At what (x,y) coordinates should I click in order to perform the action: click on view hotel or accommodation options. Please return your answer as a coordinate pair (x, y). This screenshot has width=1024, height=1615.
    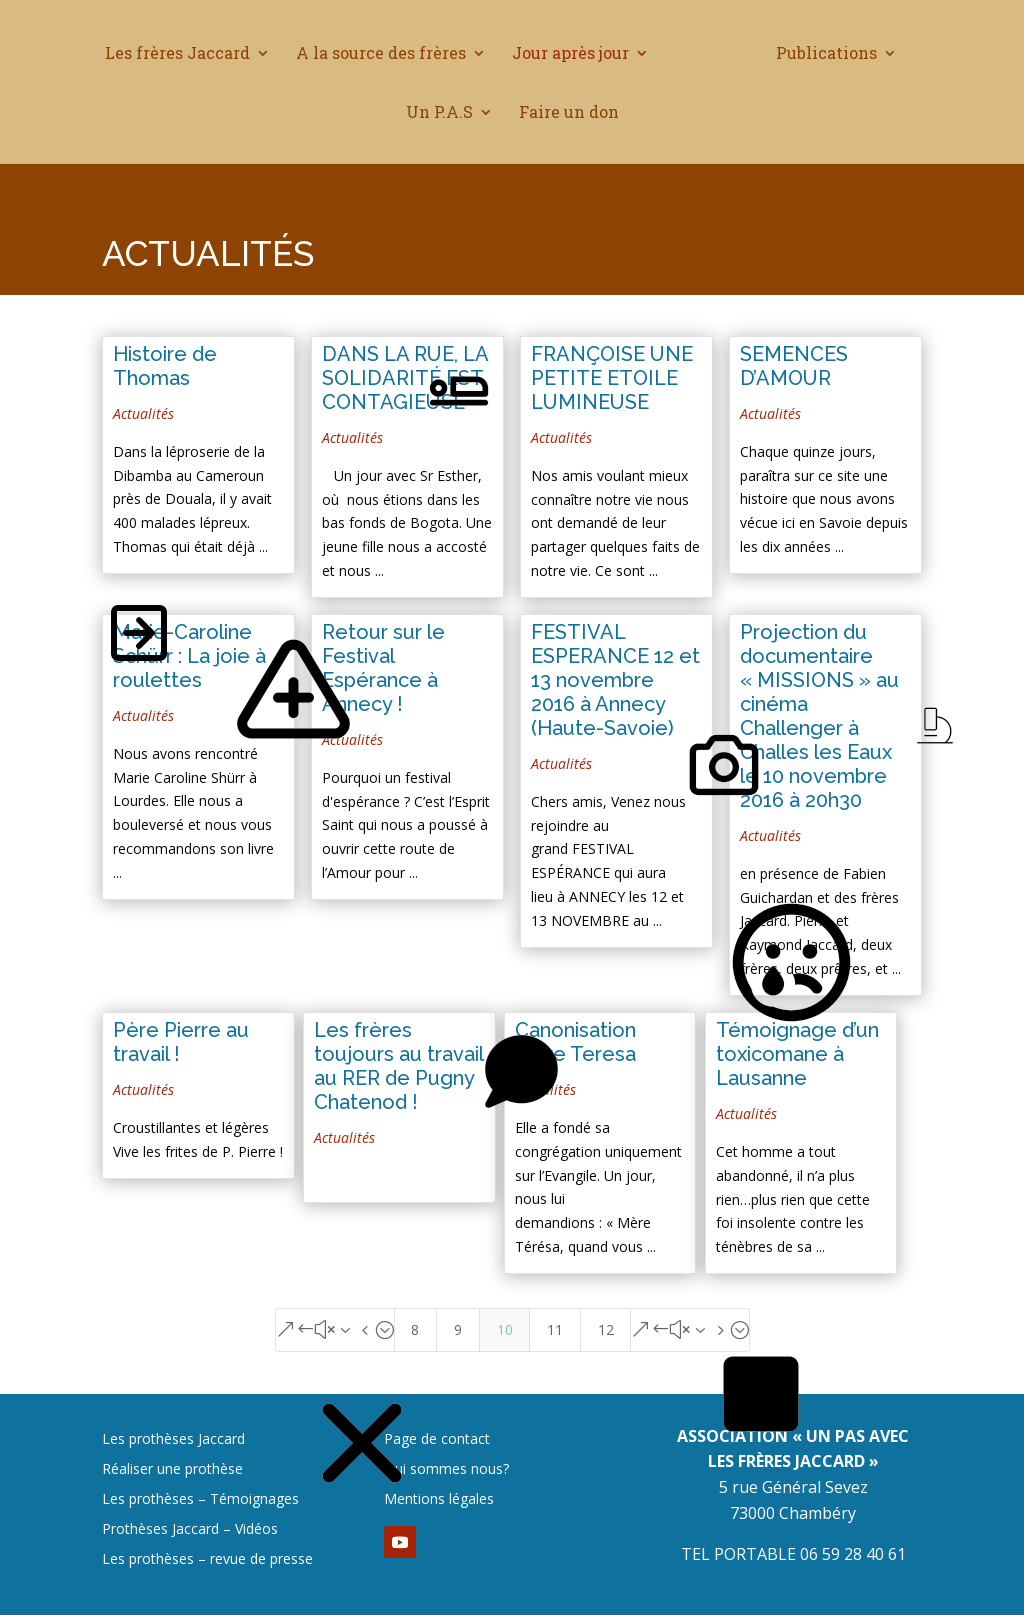
    Looking at the image, I should click on (459, 391).